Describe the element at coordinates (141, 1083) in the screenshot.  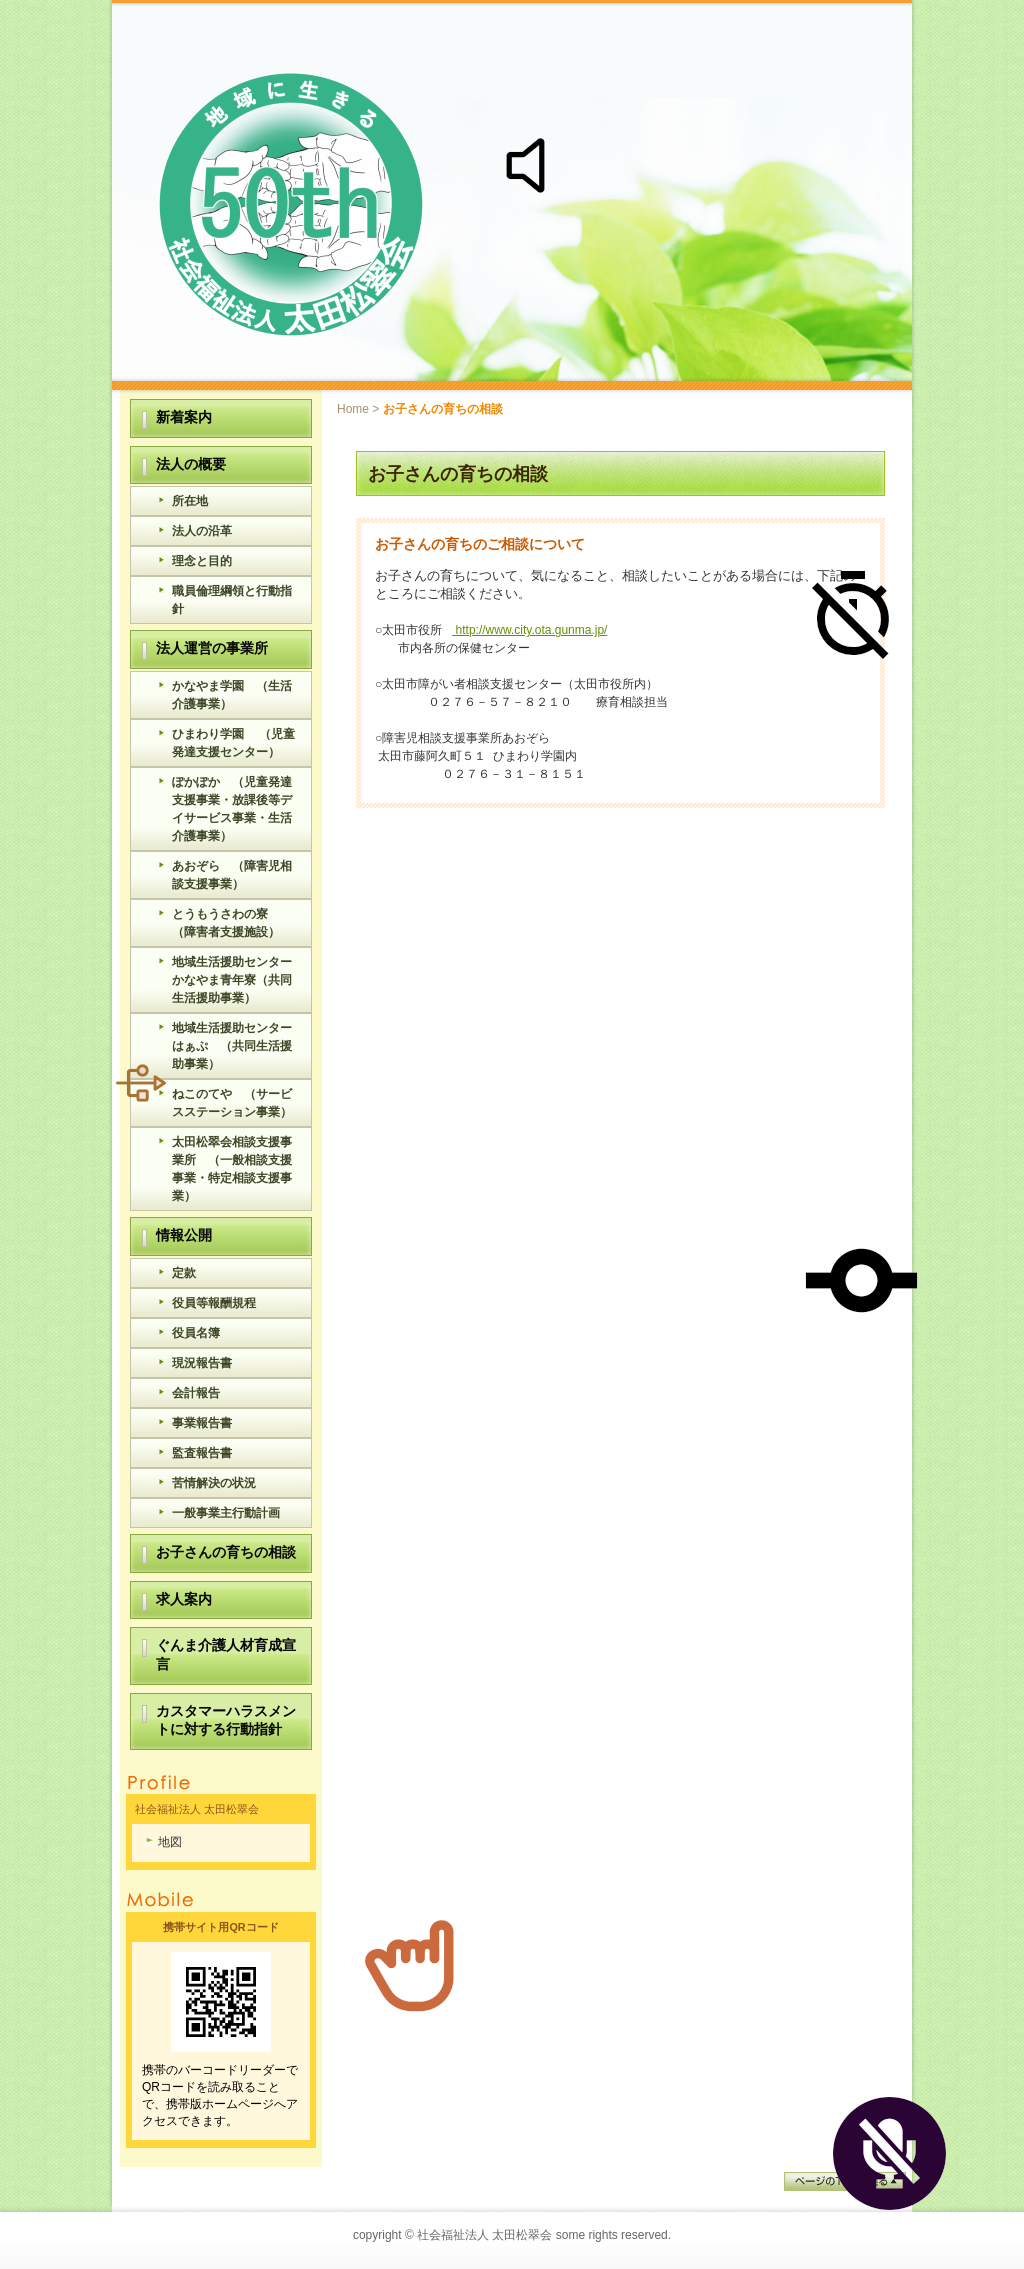
I see `connect a USB device` at that location.